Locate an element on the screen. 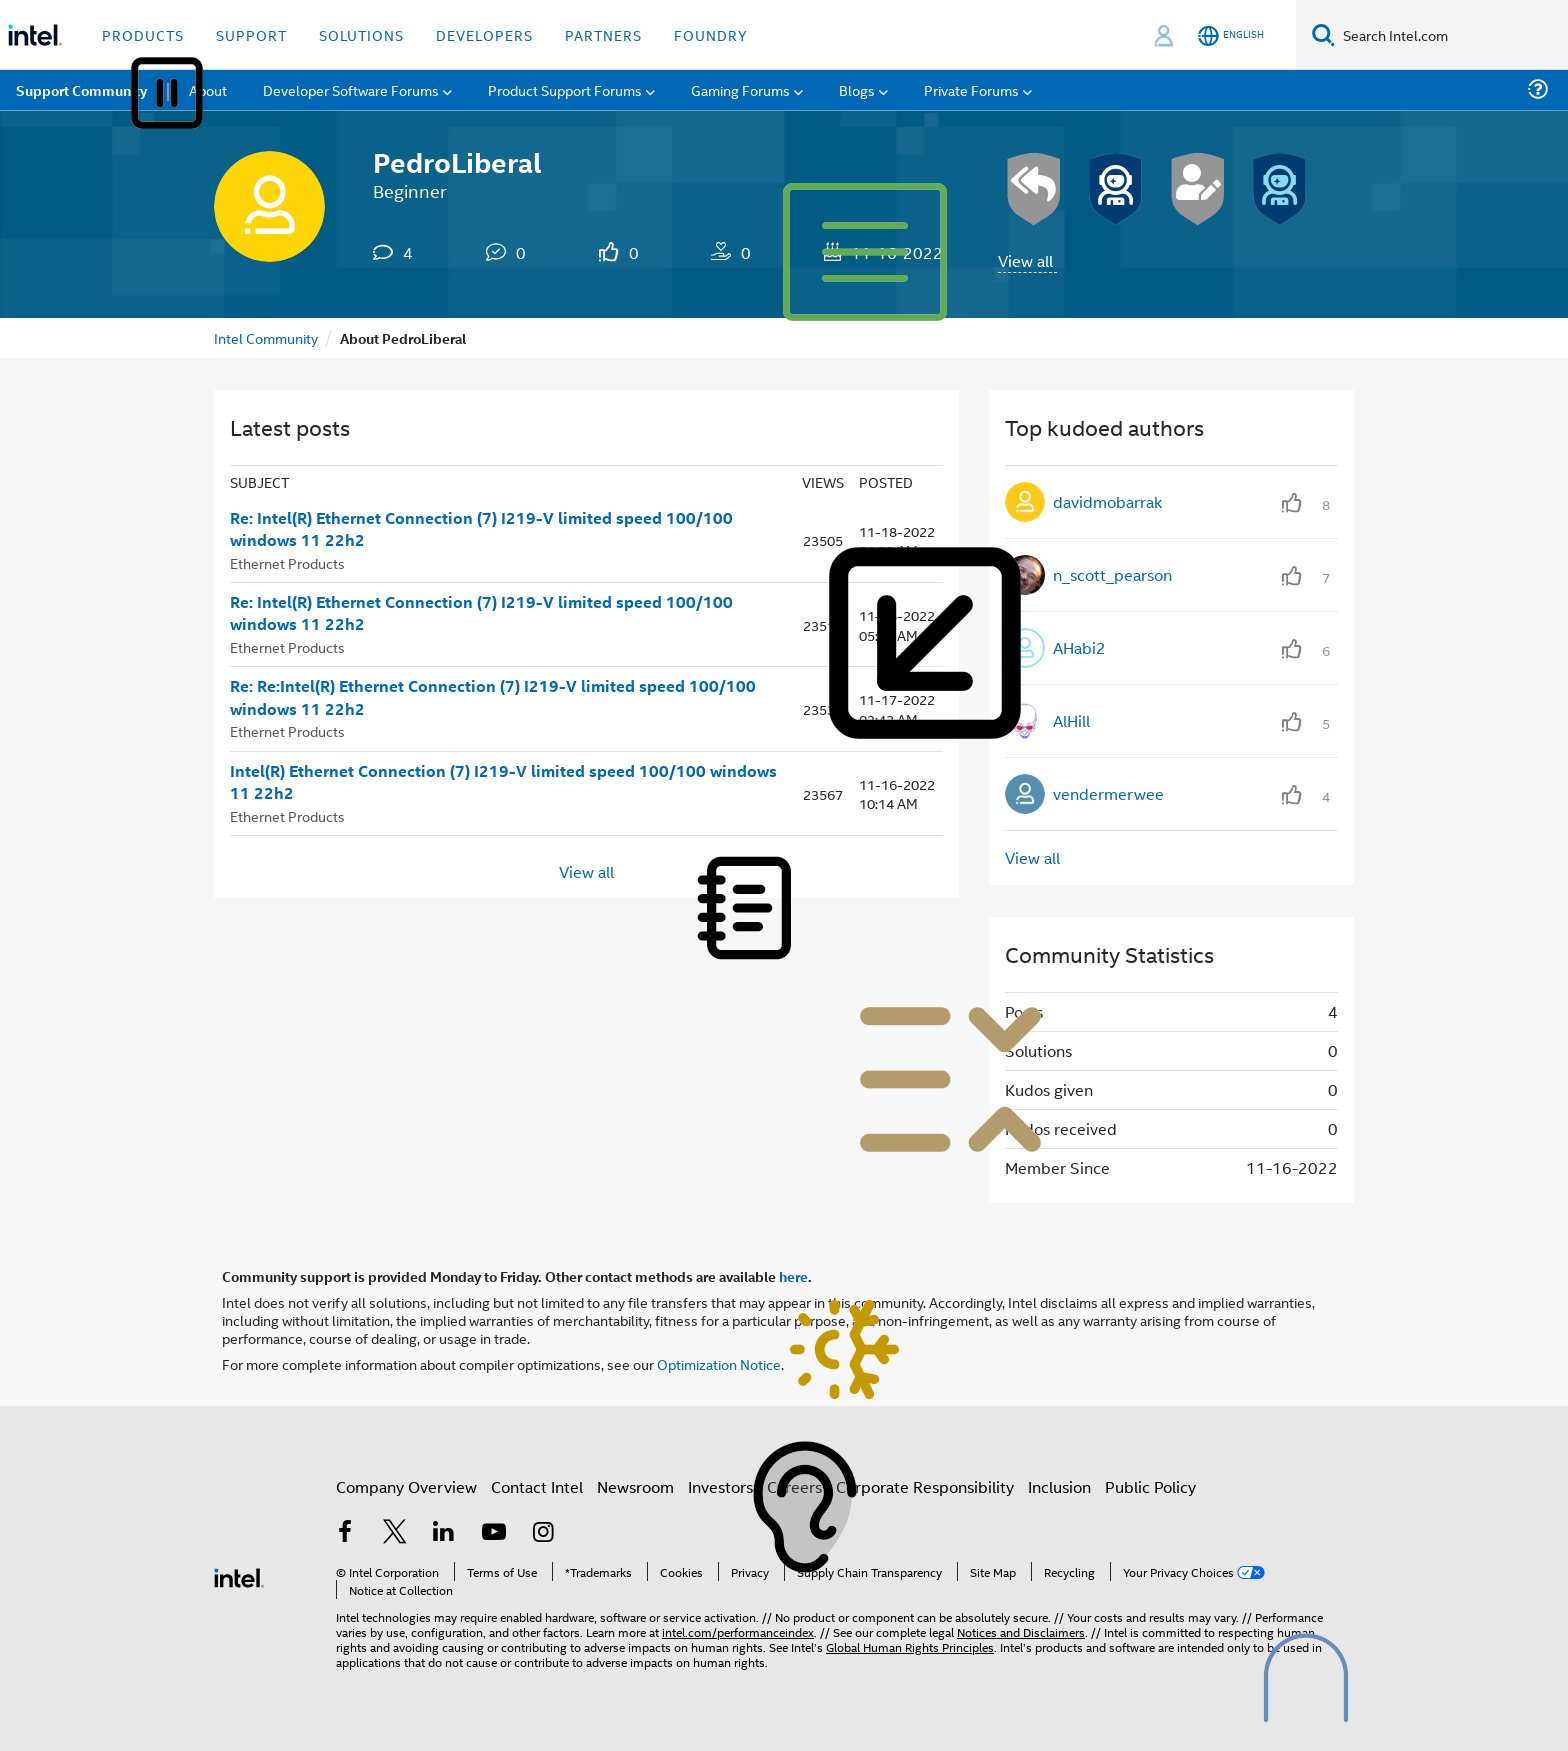 This screenshot has width=1568, height=1751. access audio or hearing settings is located at coordinates (805, 1507).